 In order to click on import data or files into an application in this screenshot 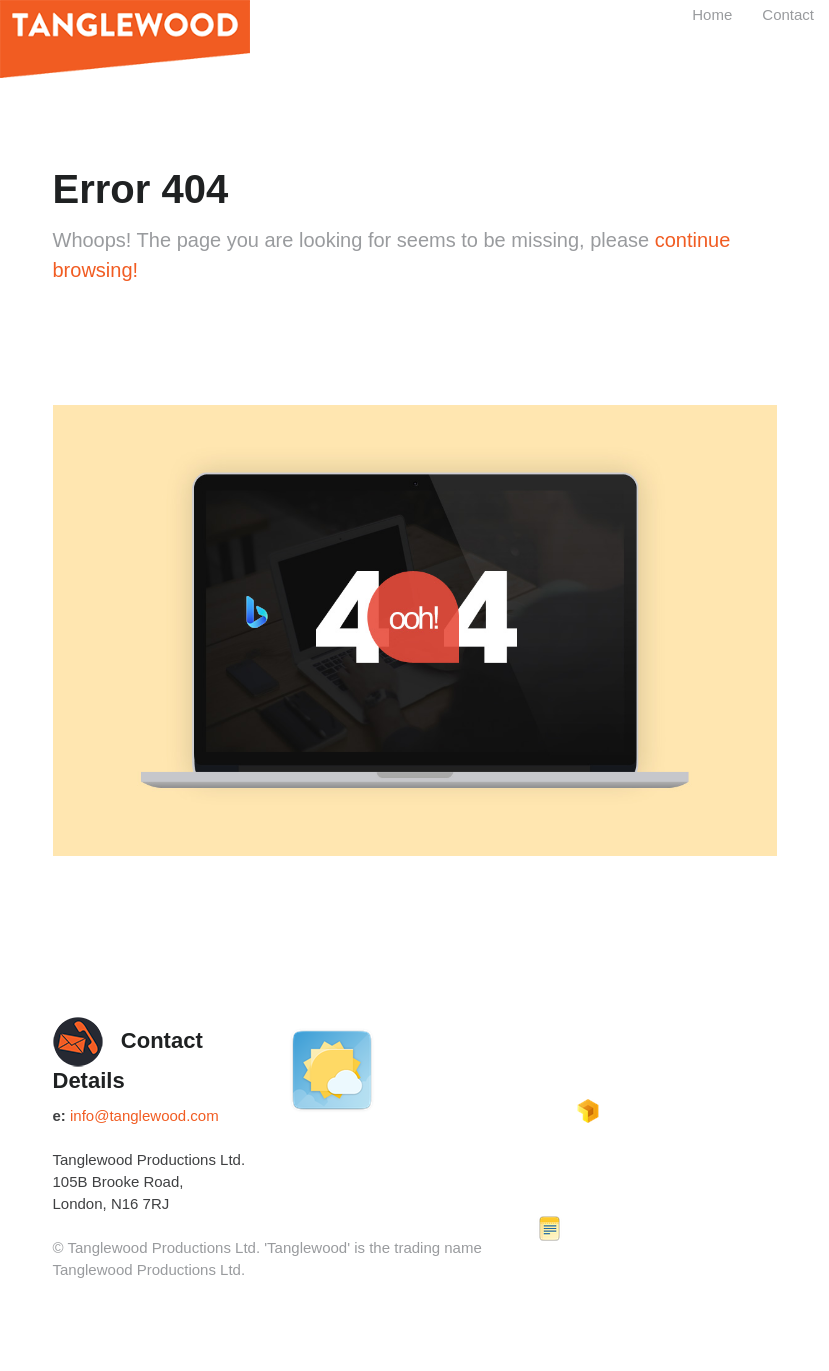, I will do `click(588, 1111)`.